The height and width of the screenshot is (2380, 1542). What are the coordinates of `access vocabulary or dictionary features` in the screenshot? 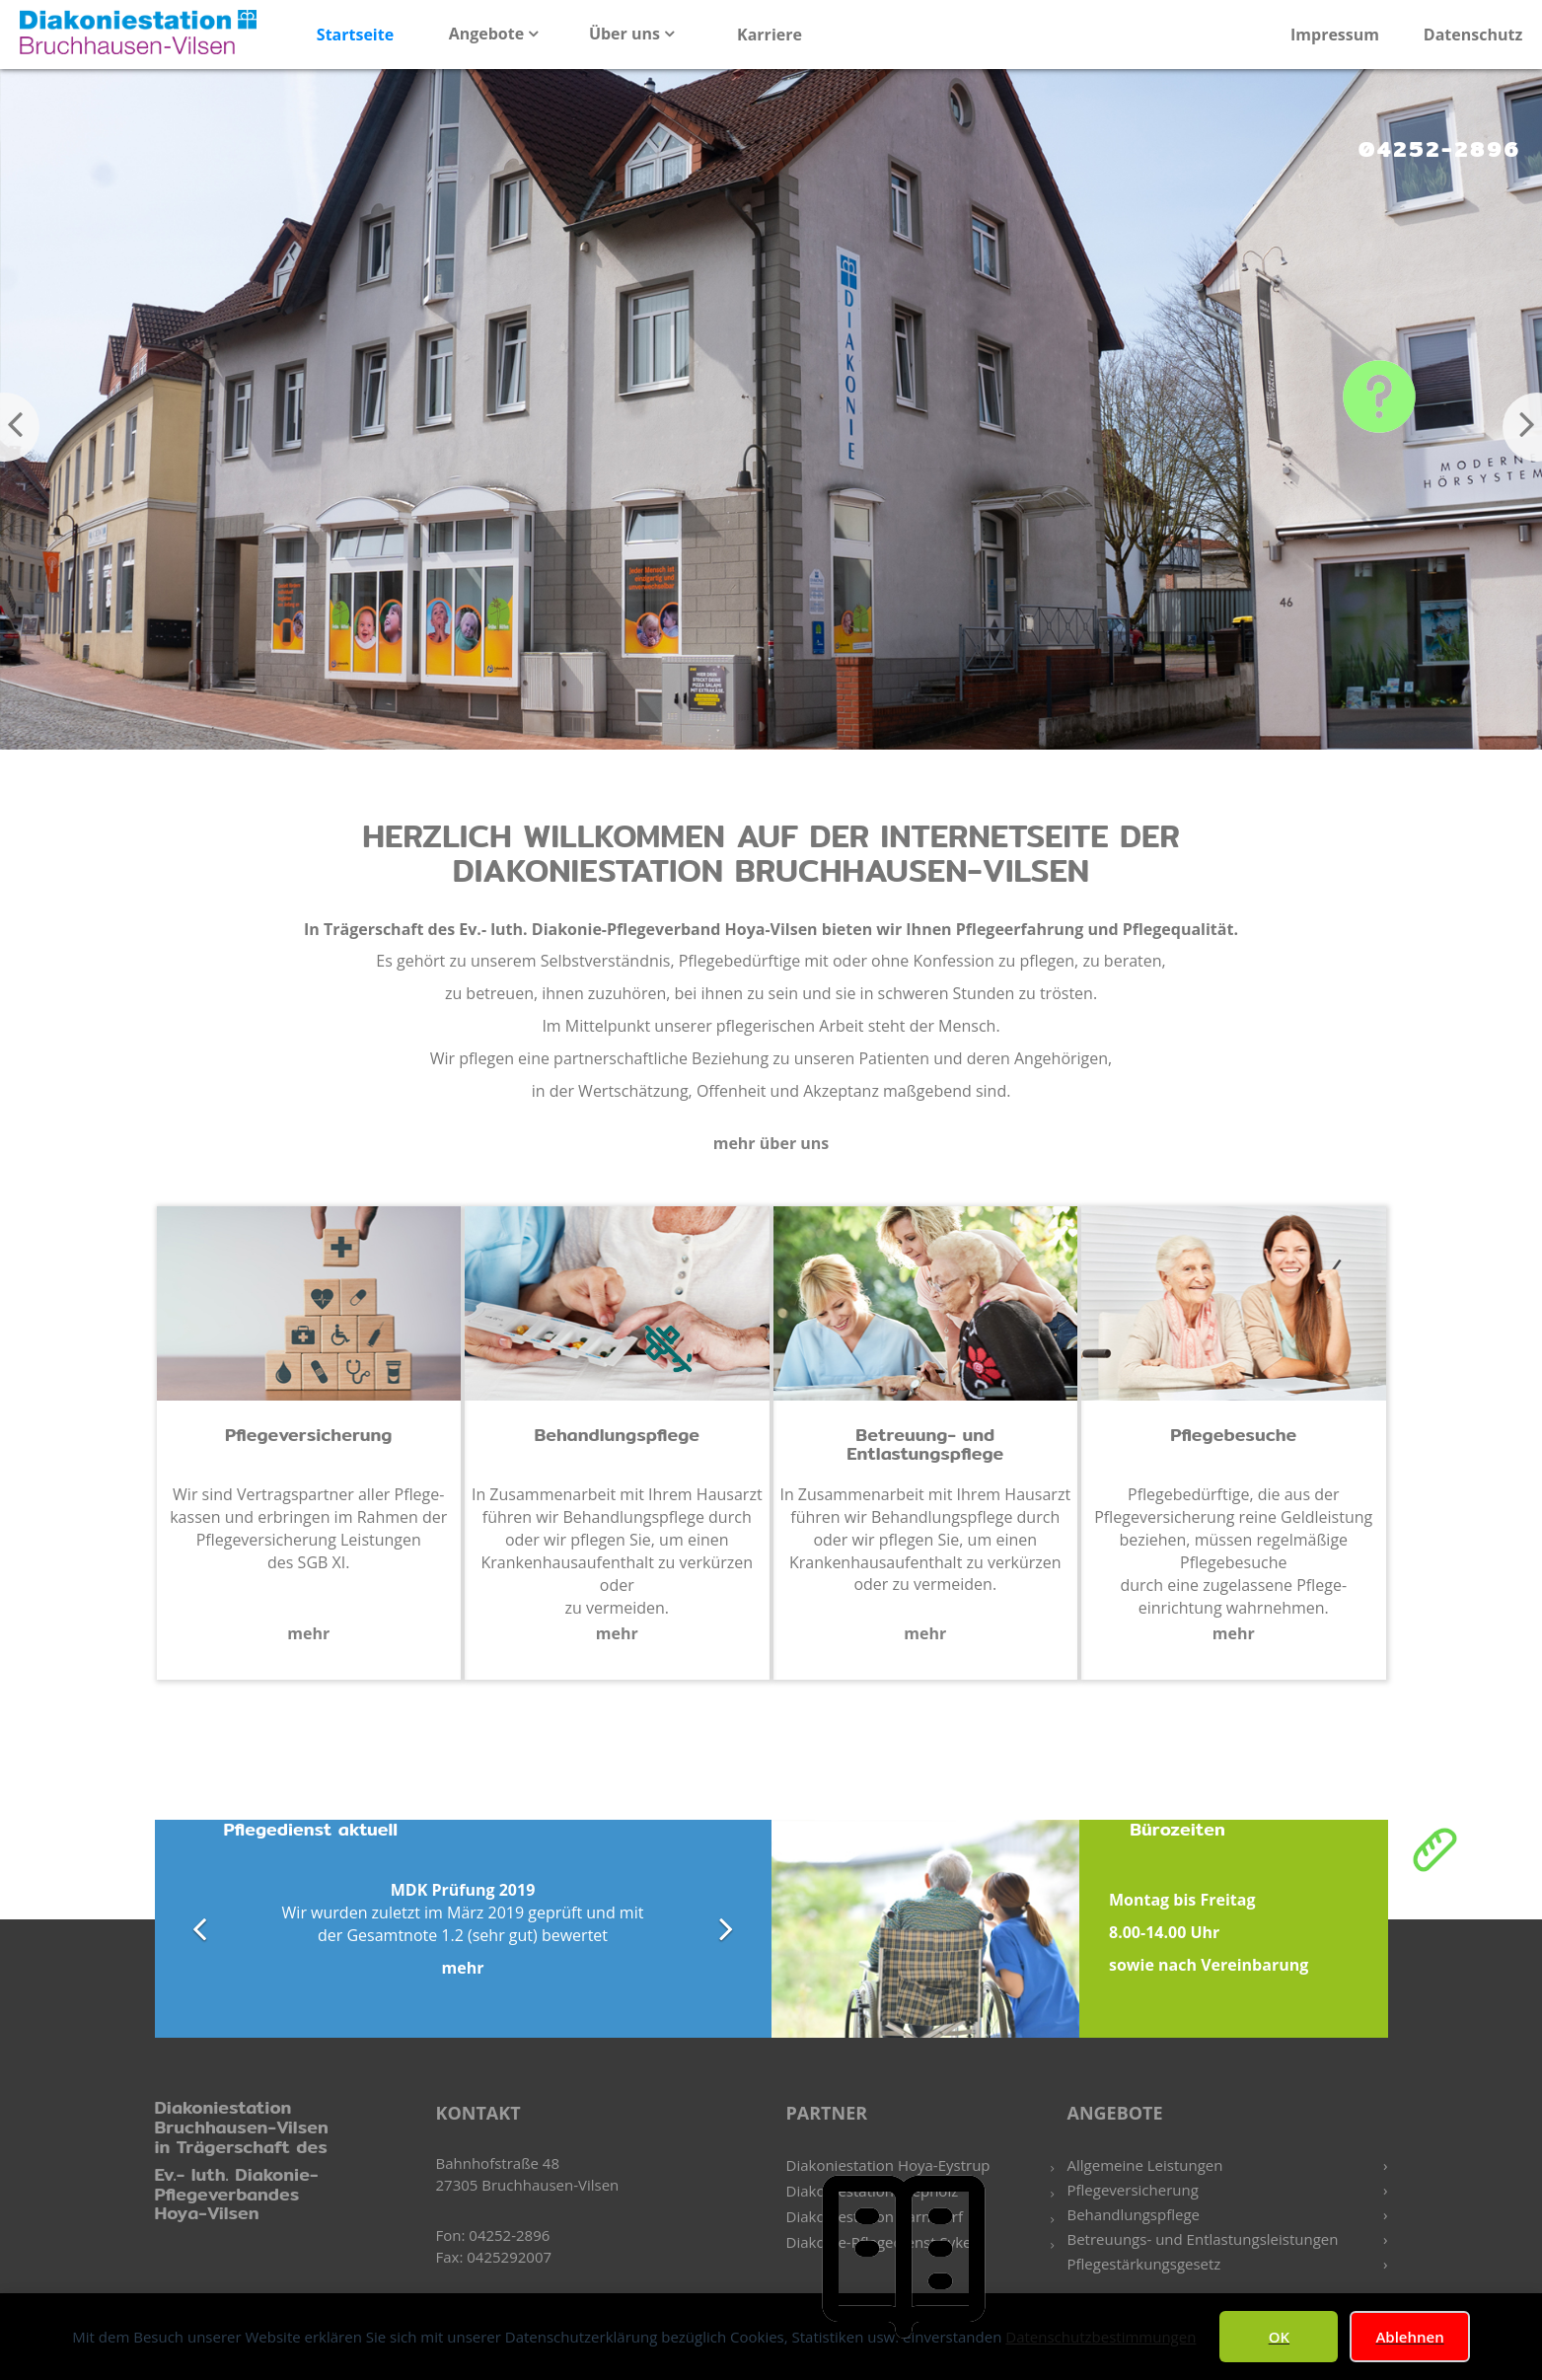 It's located at (904, 2257).